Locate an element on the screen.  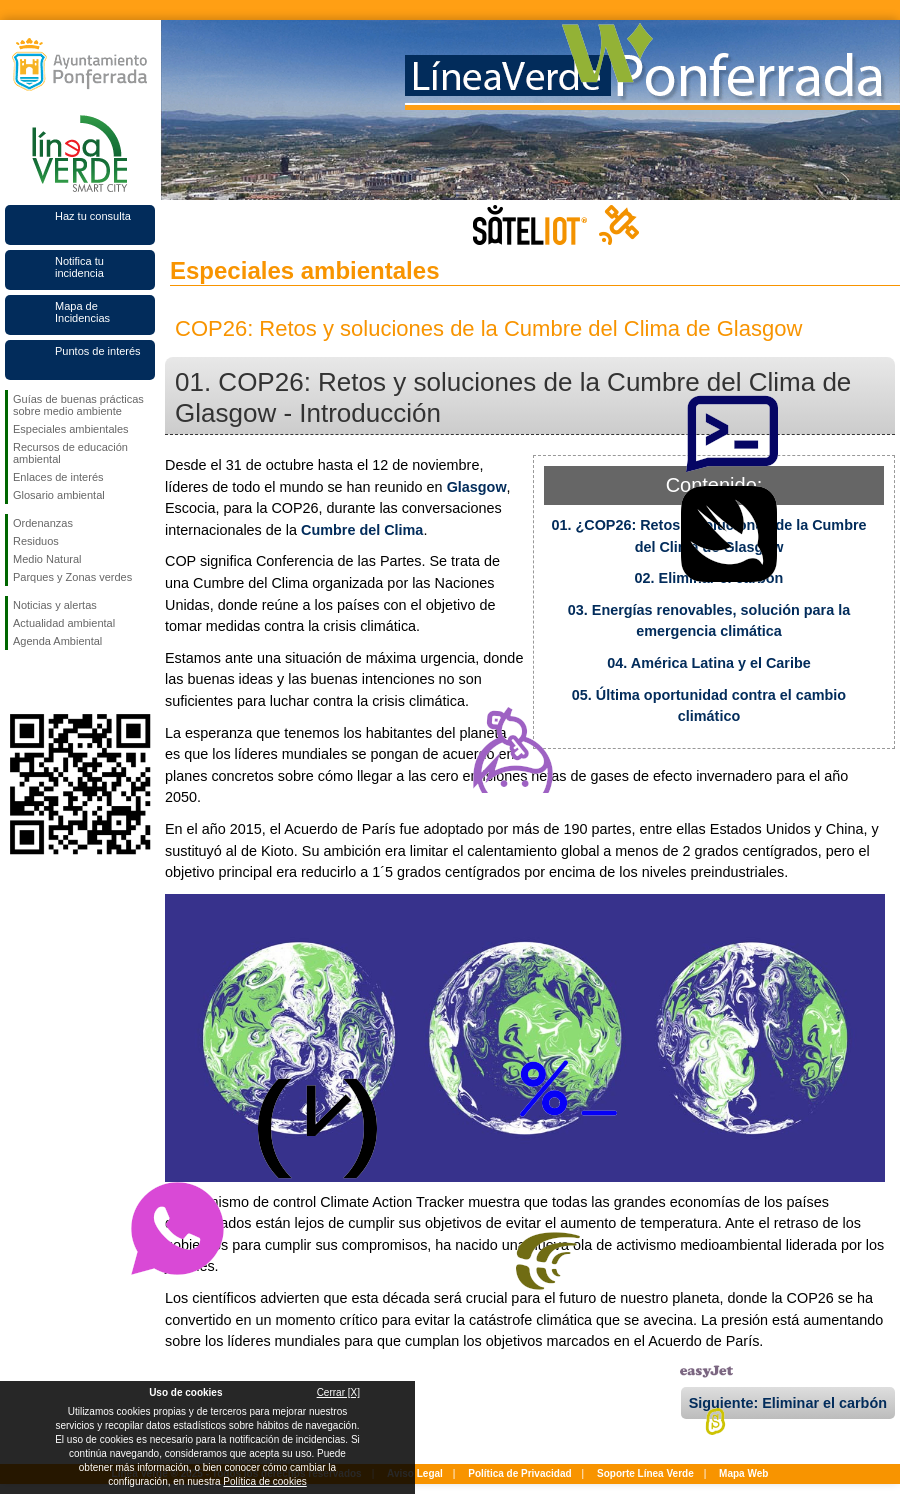
date-fns javascript library logo is located at coordinates (317, 1128).